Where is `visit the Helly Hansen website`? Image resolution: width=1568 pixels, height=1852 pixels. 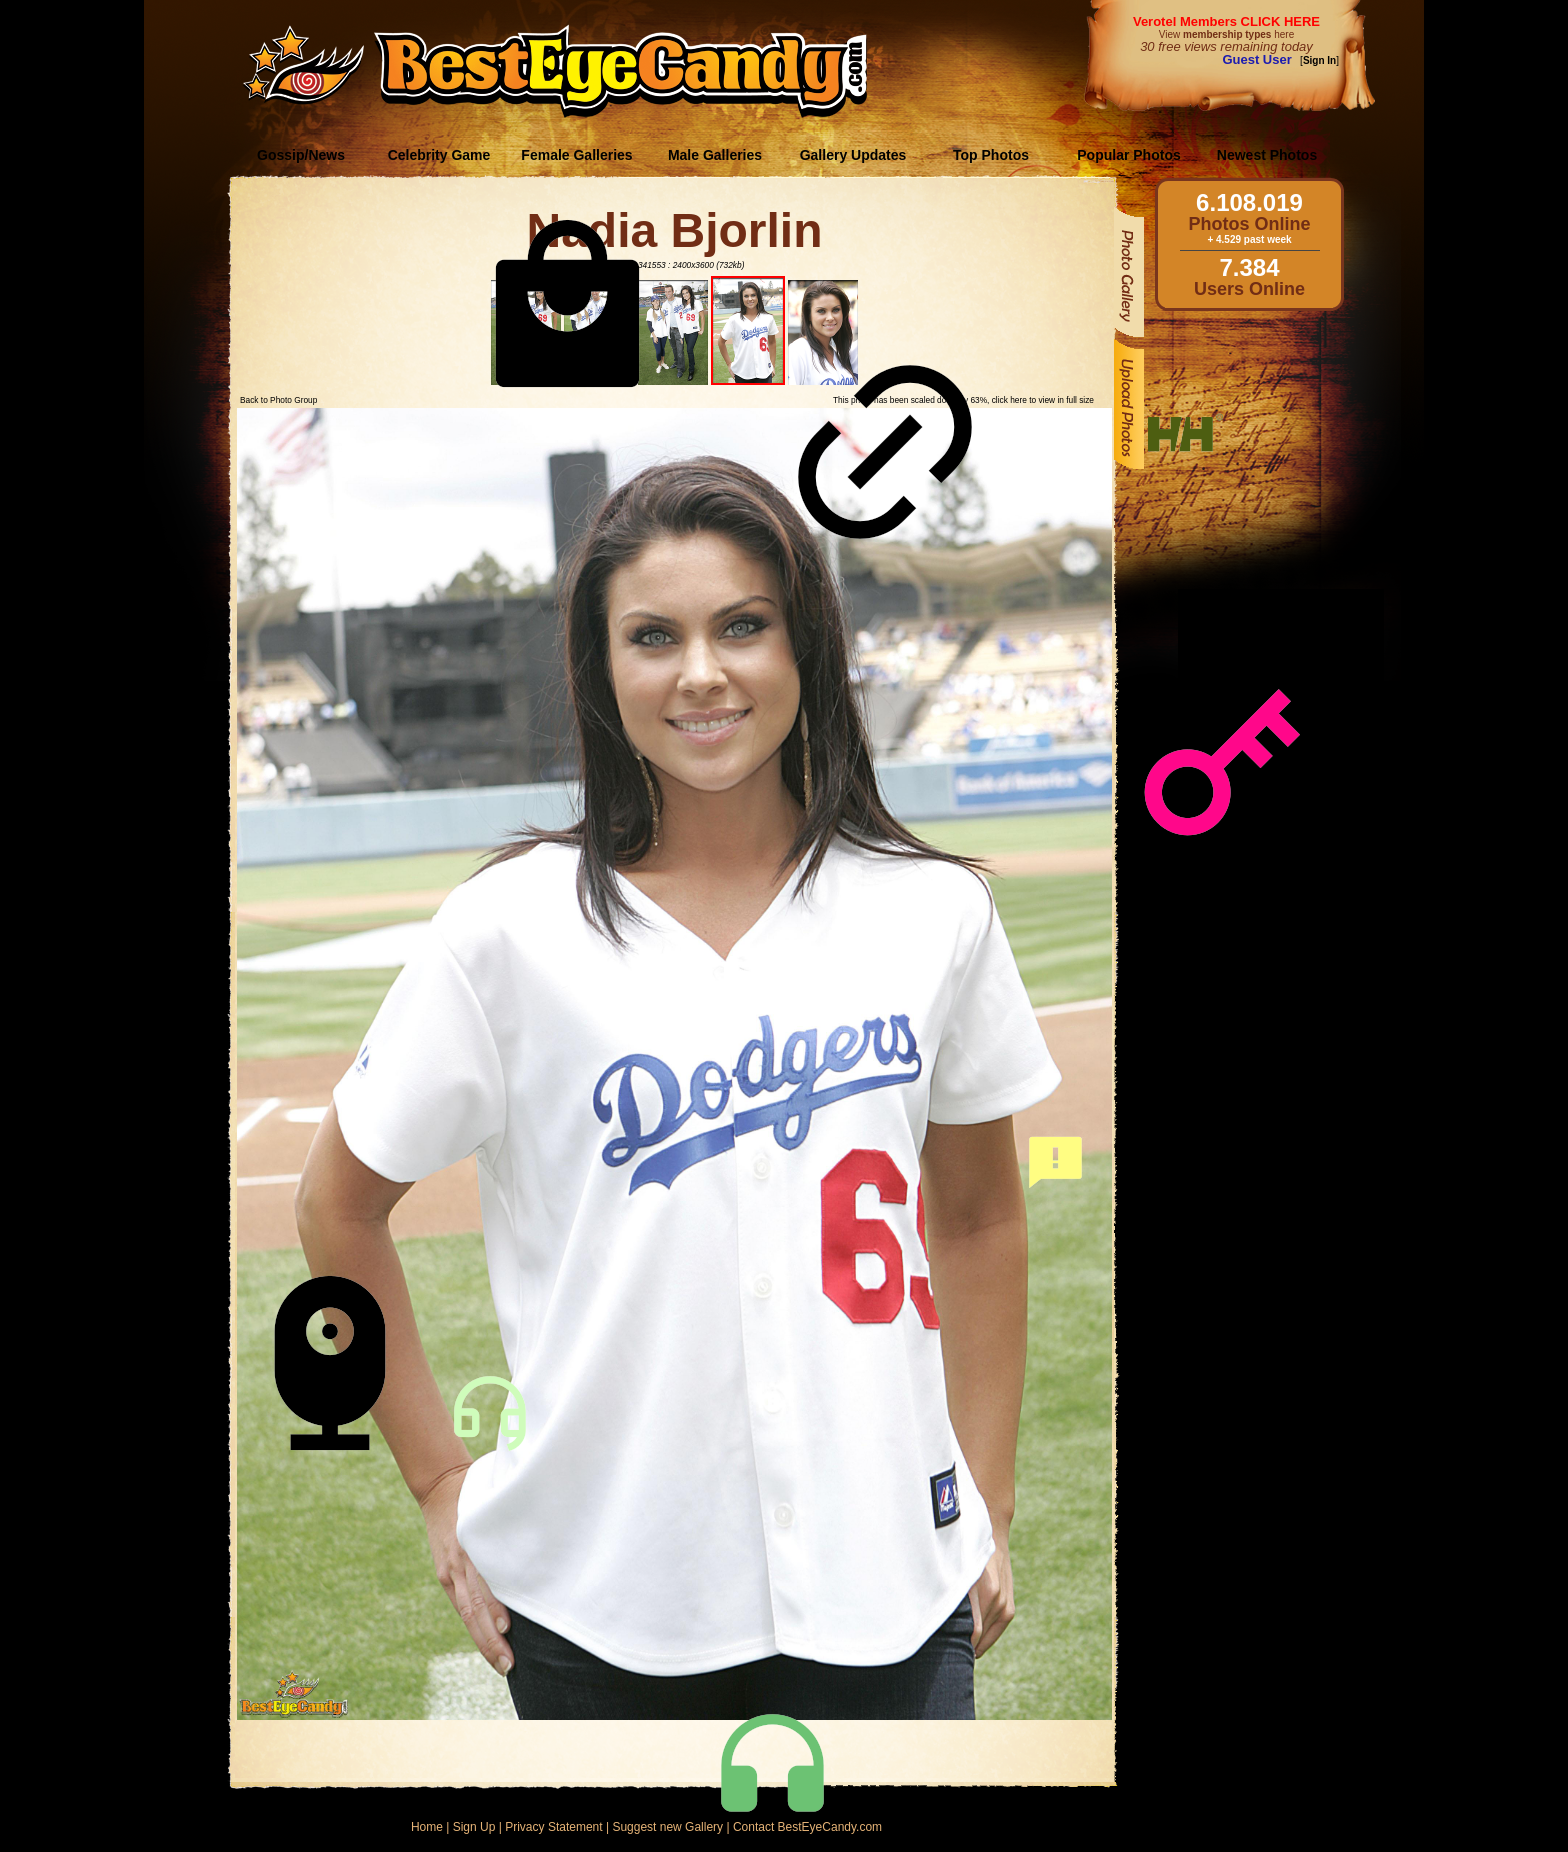
visit the Helly Hansen website is located at coordinates (1185, 432).